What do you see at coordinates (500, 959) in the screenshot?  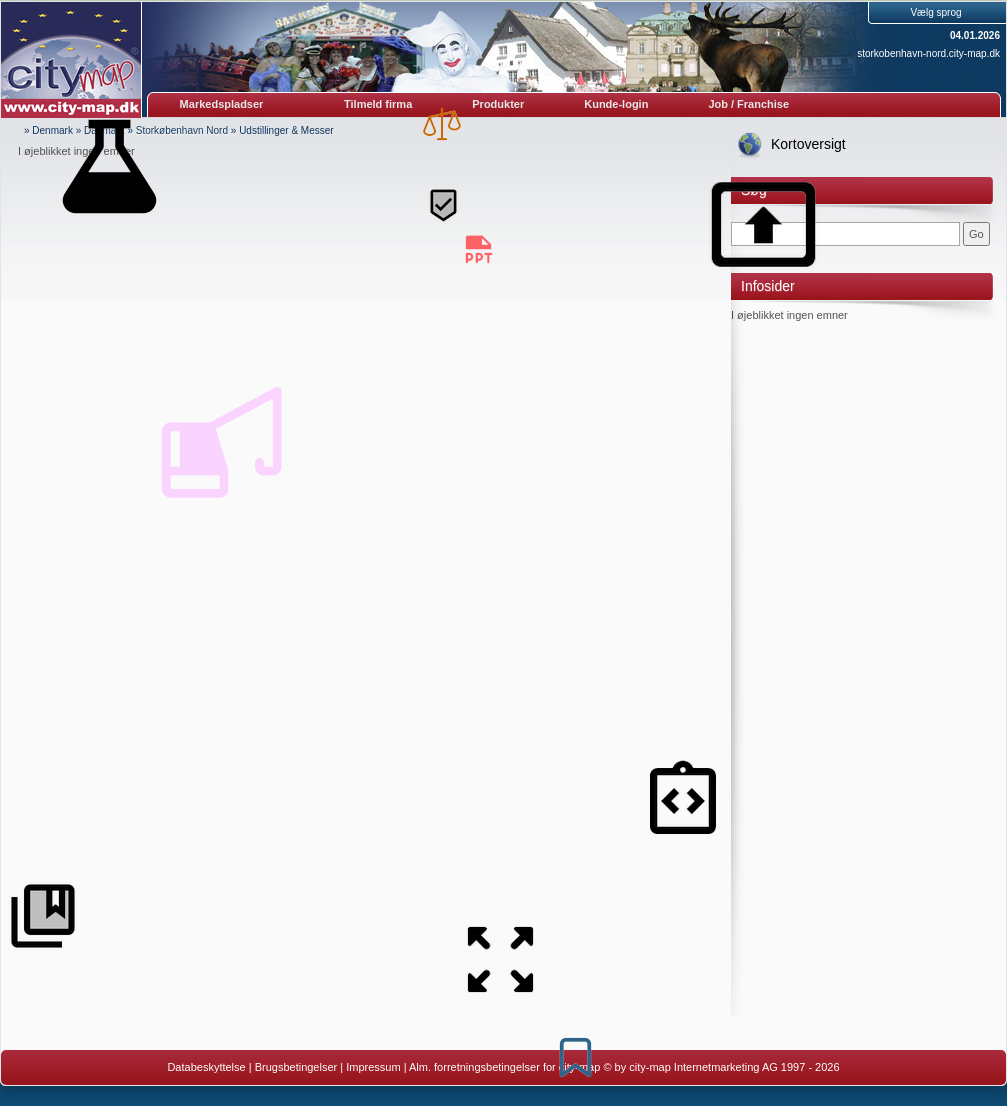 I see `expand to full screen mode` at bounding box center [500, 959].